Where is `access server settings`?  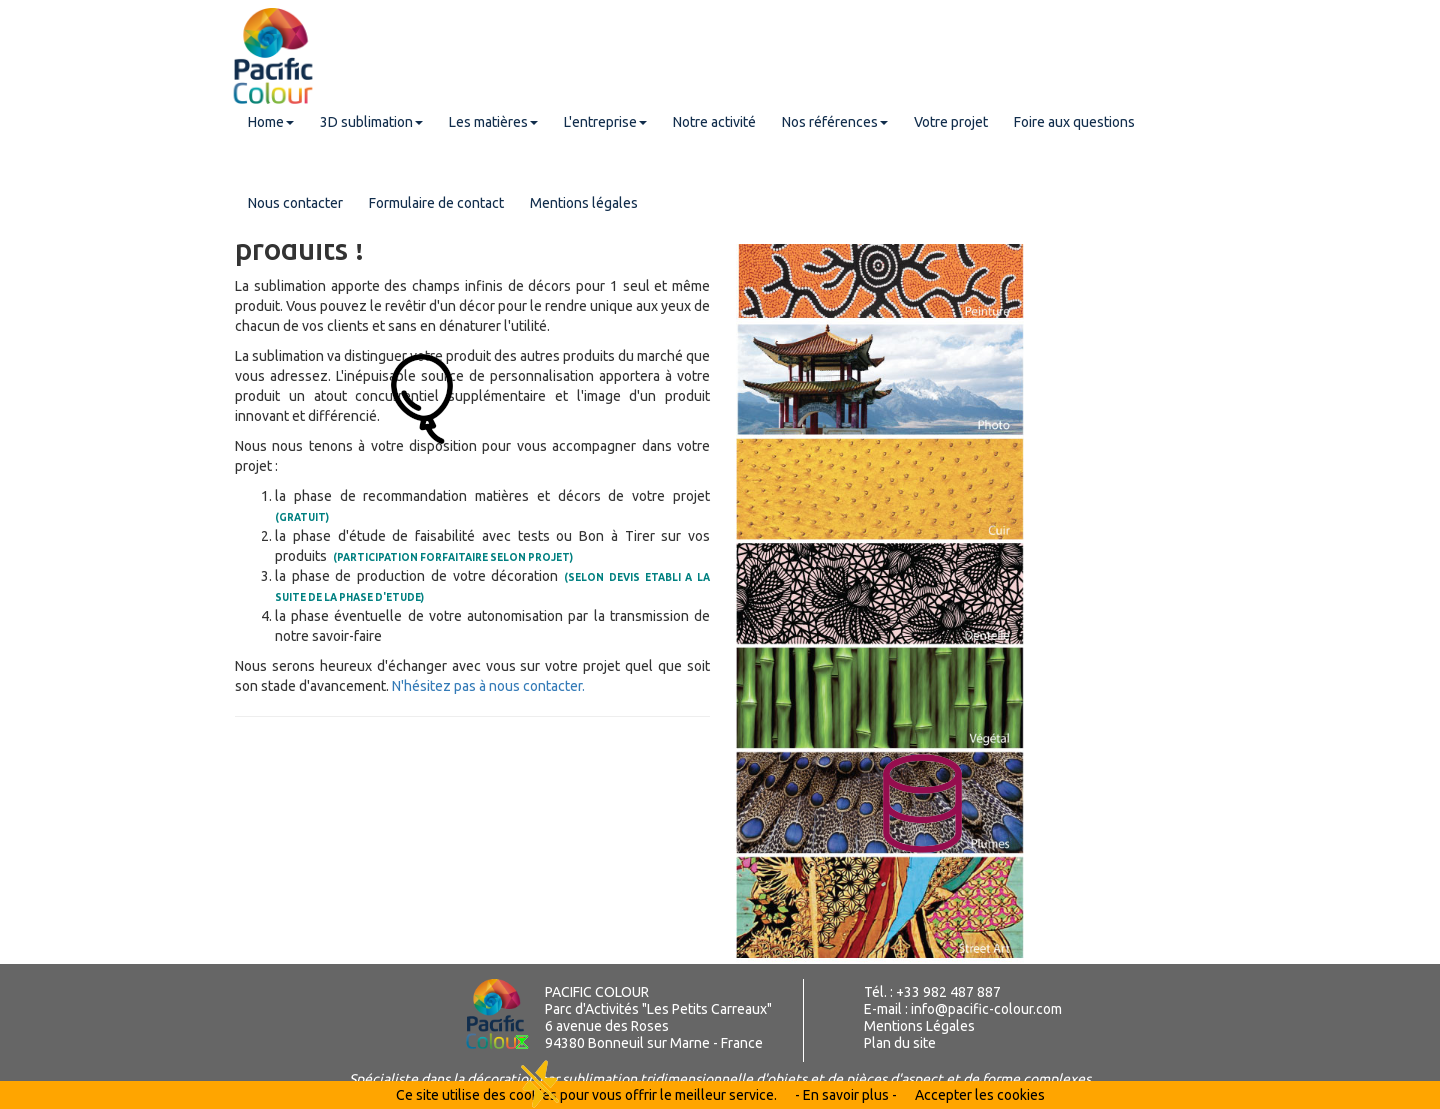
access server settings is located at coordinates (922, 803).